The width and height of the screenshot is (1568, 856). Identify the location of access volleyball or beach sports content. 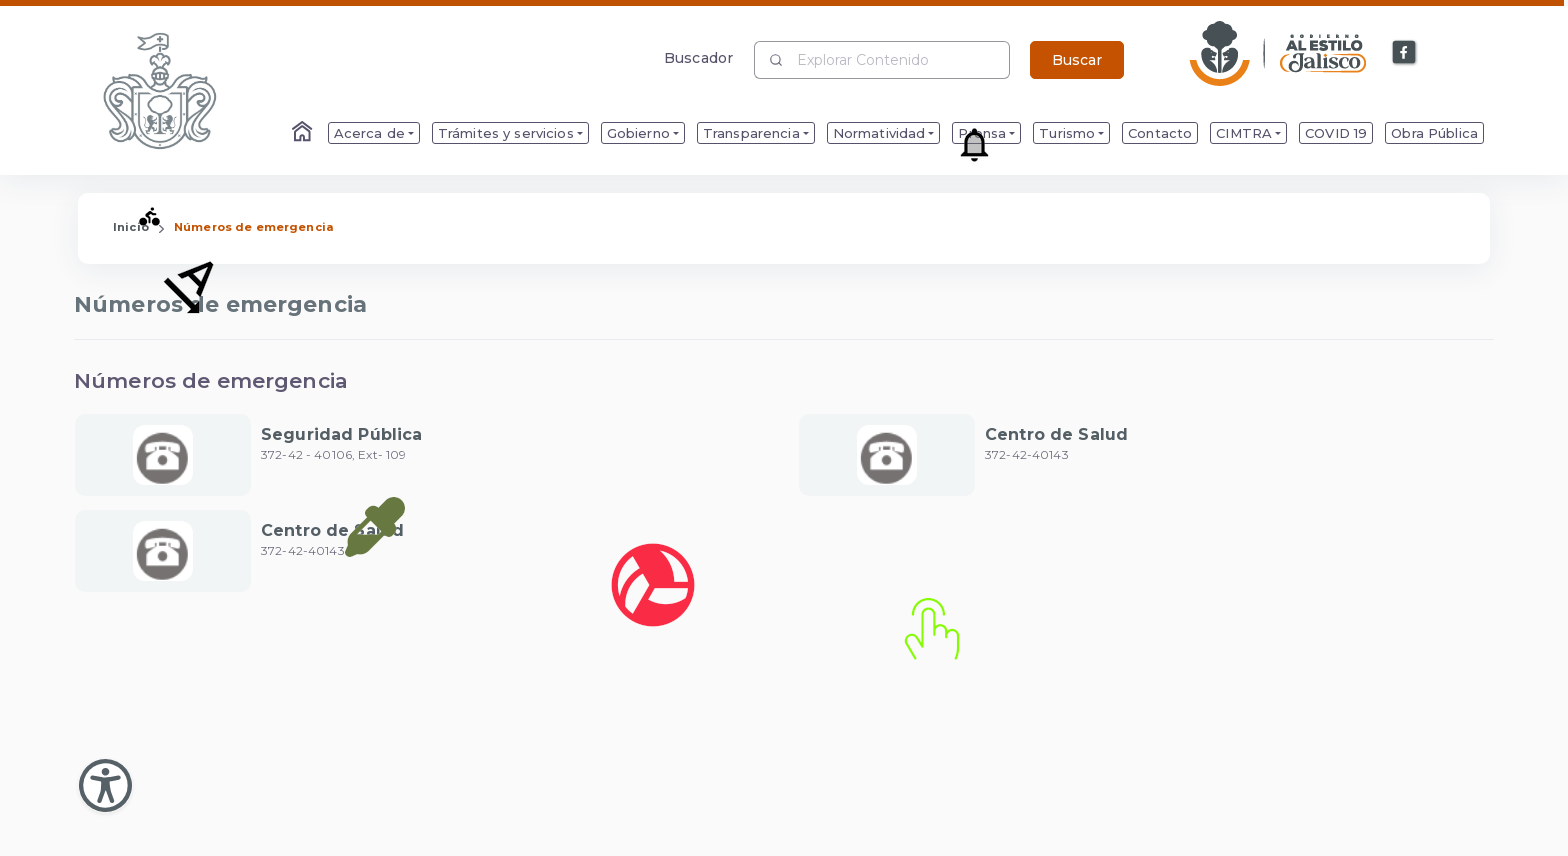
(653, 585).